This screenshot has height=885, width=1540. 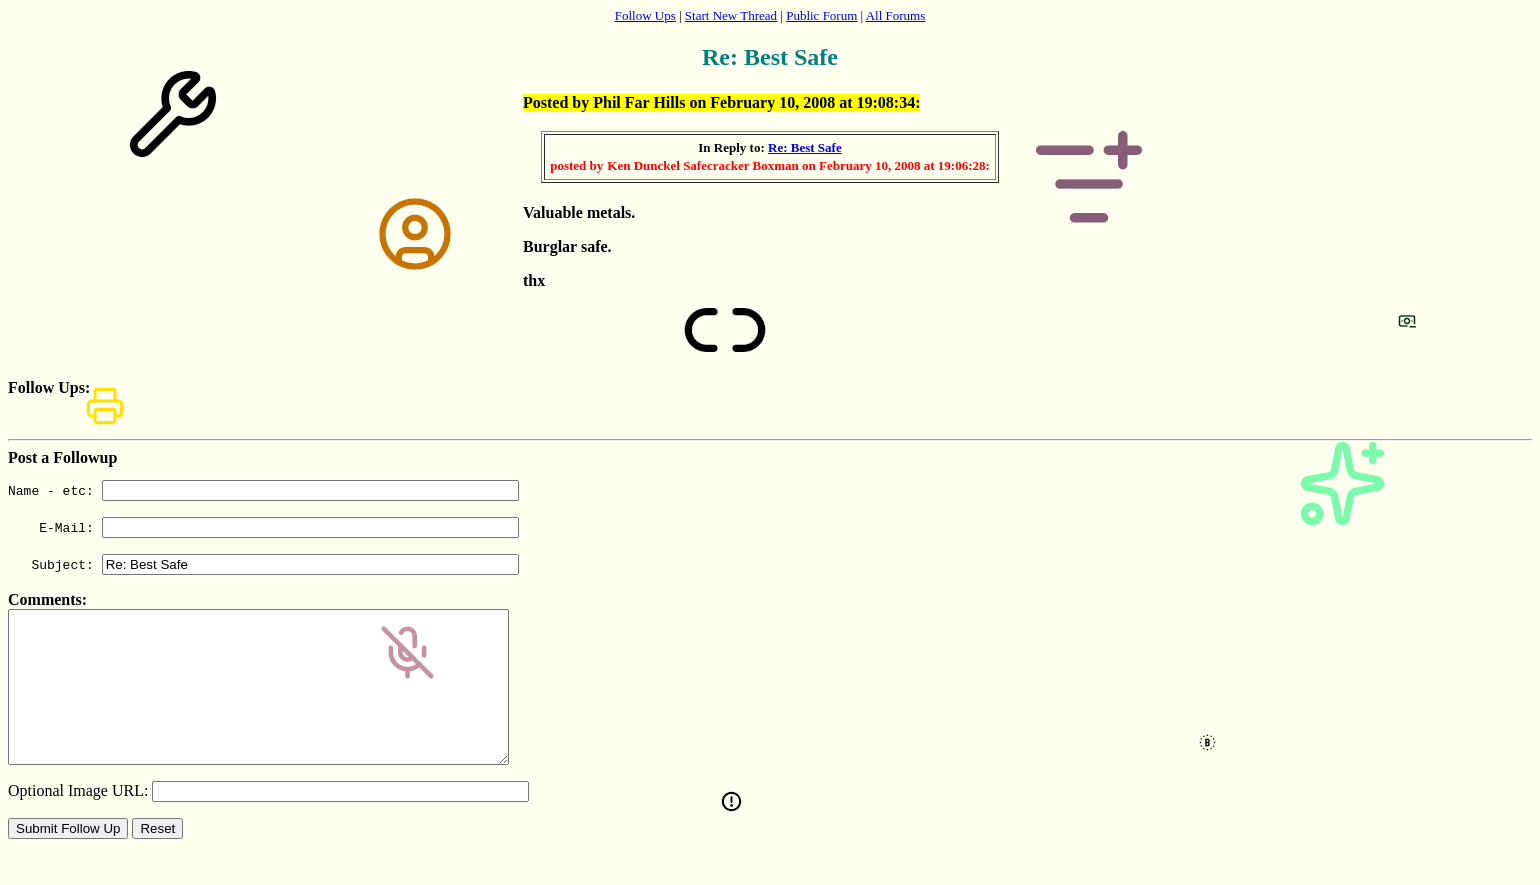 I want to click on add a new filter to the list, so click(x=1089, y=184).